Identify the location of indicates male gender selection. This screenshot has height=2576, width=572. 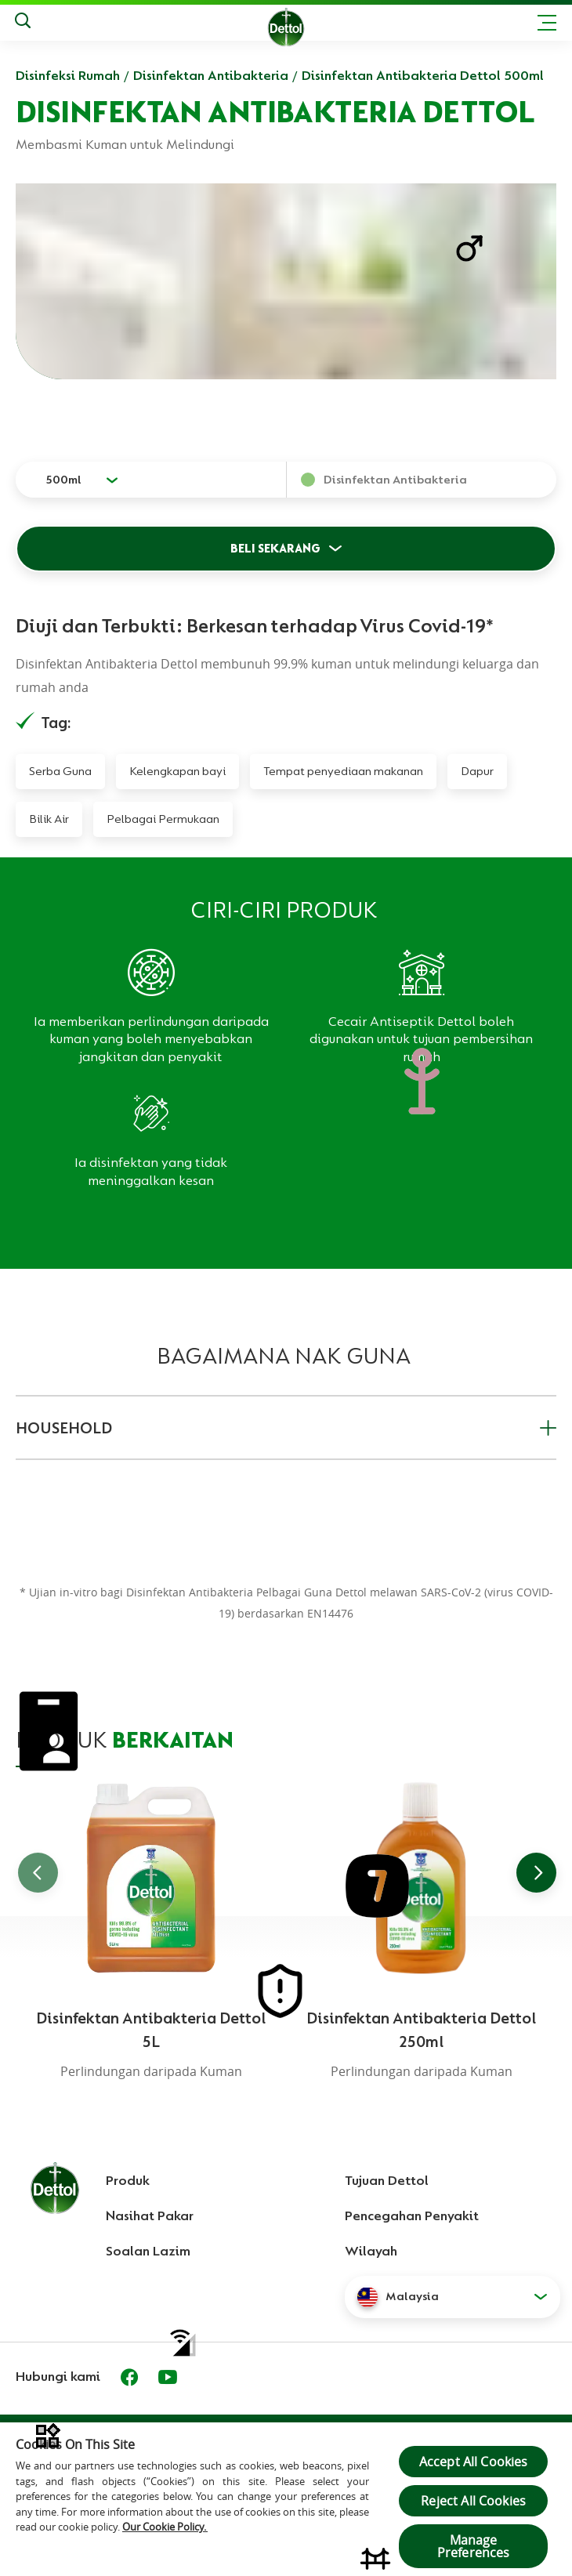
(469, 248).